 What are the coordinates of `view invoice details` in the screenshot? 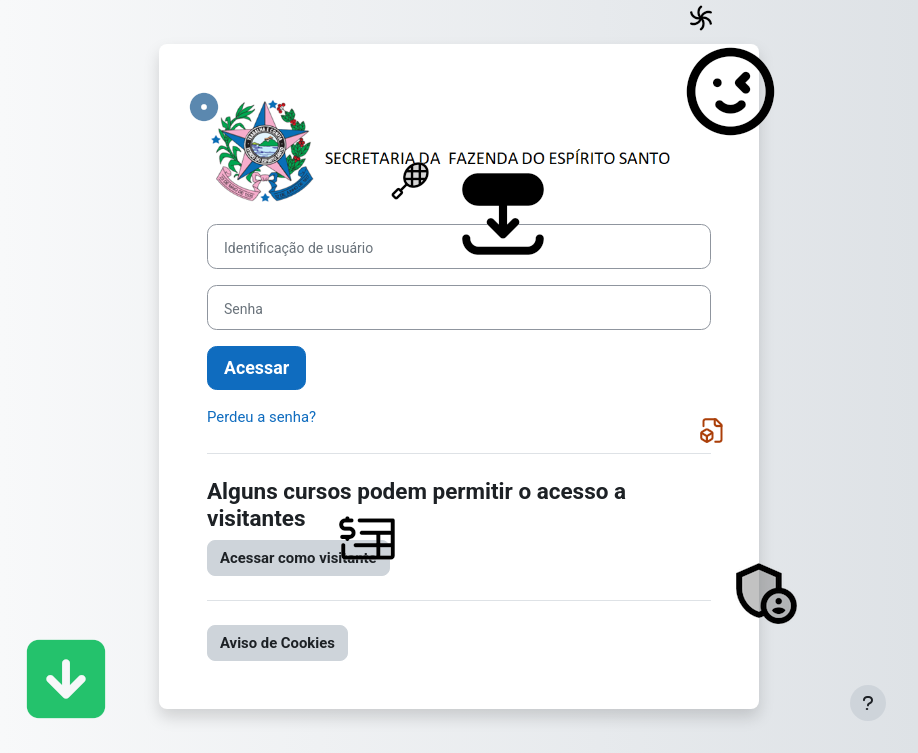 It's located at (368, 539).